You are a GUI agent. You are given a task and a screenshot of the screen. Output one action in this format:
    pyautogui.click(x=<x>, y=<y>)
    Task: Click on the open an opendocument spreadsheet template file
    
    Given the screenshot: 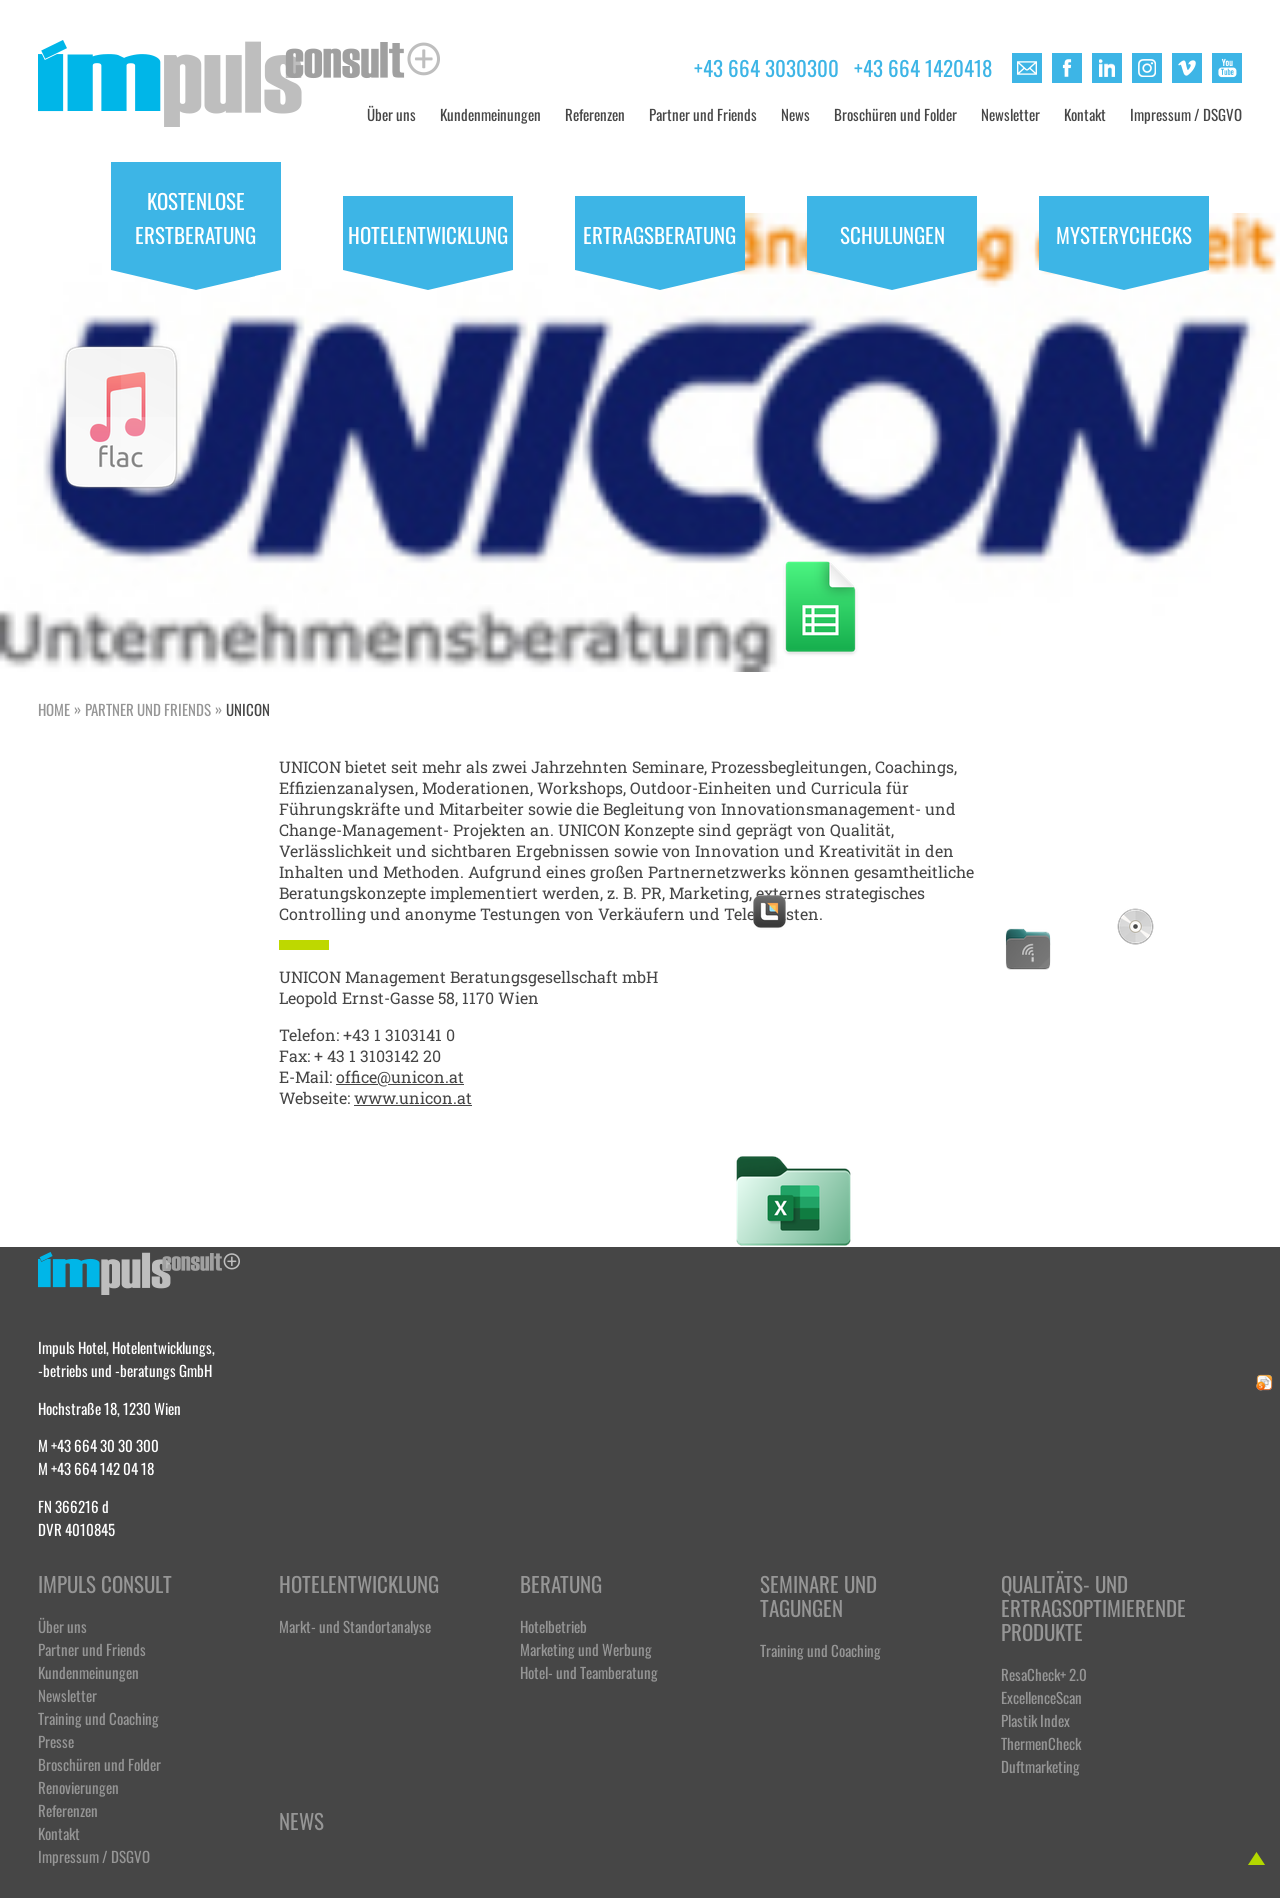 What is the action you would take?
    pyautogui.click(x=820, y=608)
    